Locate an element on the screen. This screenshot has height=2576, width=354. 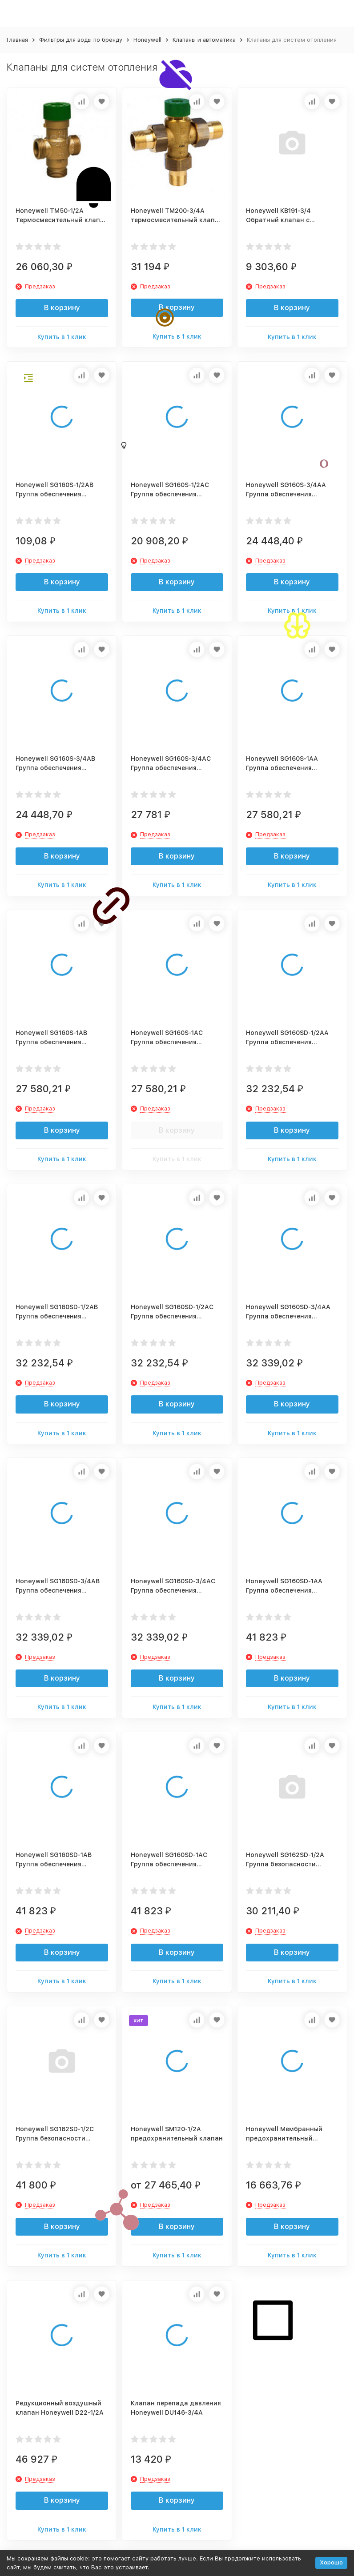
cloud sync is disabled or unavailable is located at coordinates (176, 75).